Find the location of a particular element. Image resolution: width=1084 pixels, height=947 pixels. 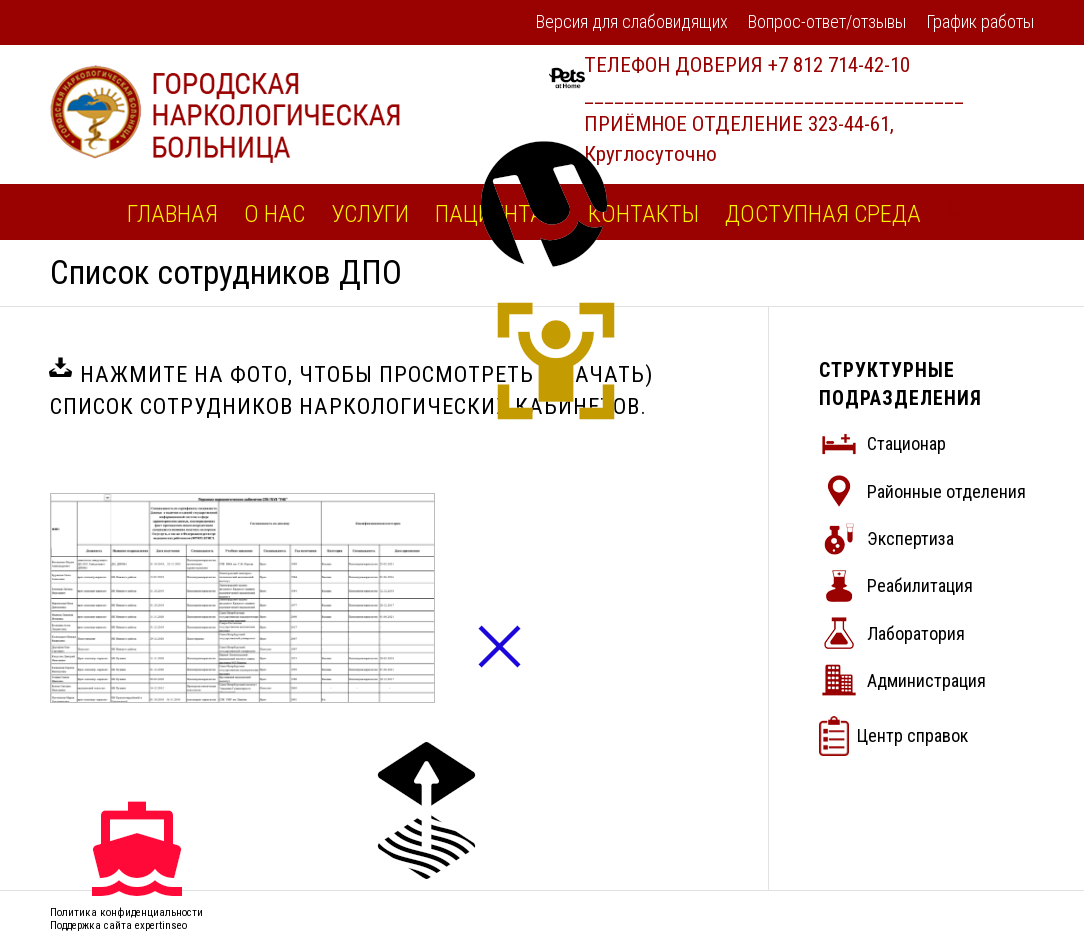

flux brand logo is located at coordinates (426, 810).